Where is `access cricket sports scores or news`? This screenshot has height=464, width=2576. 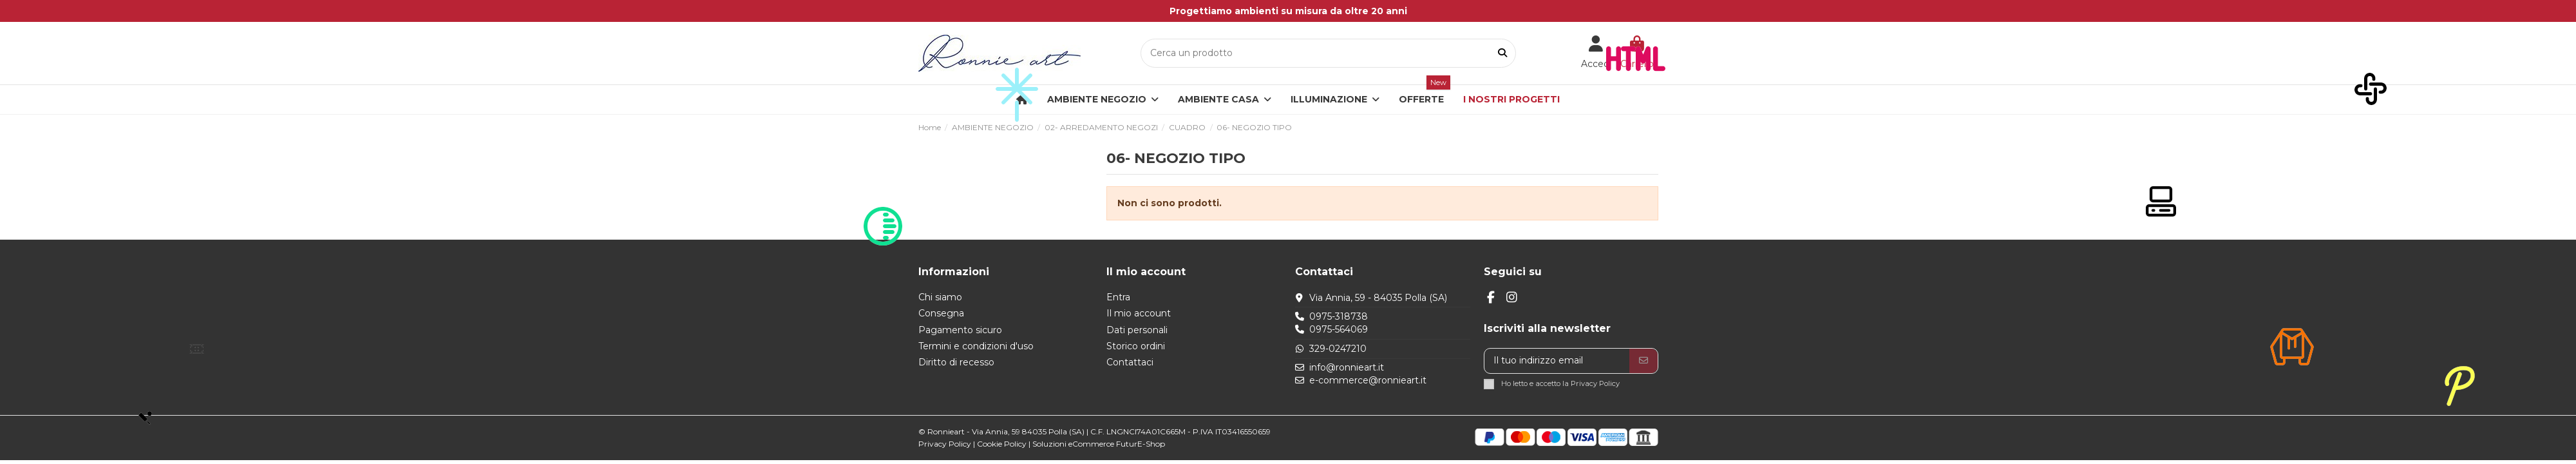
access cricket sports scores or news is located at coordinates (145, 418).